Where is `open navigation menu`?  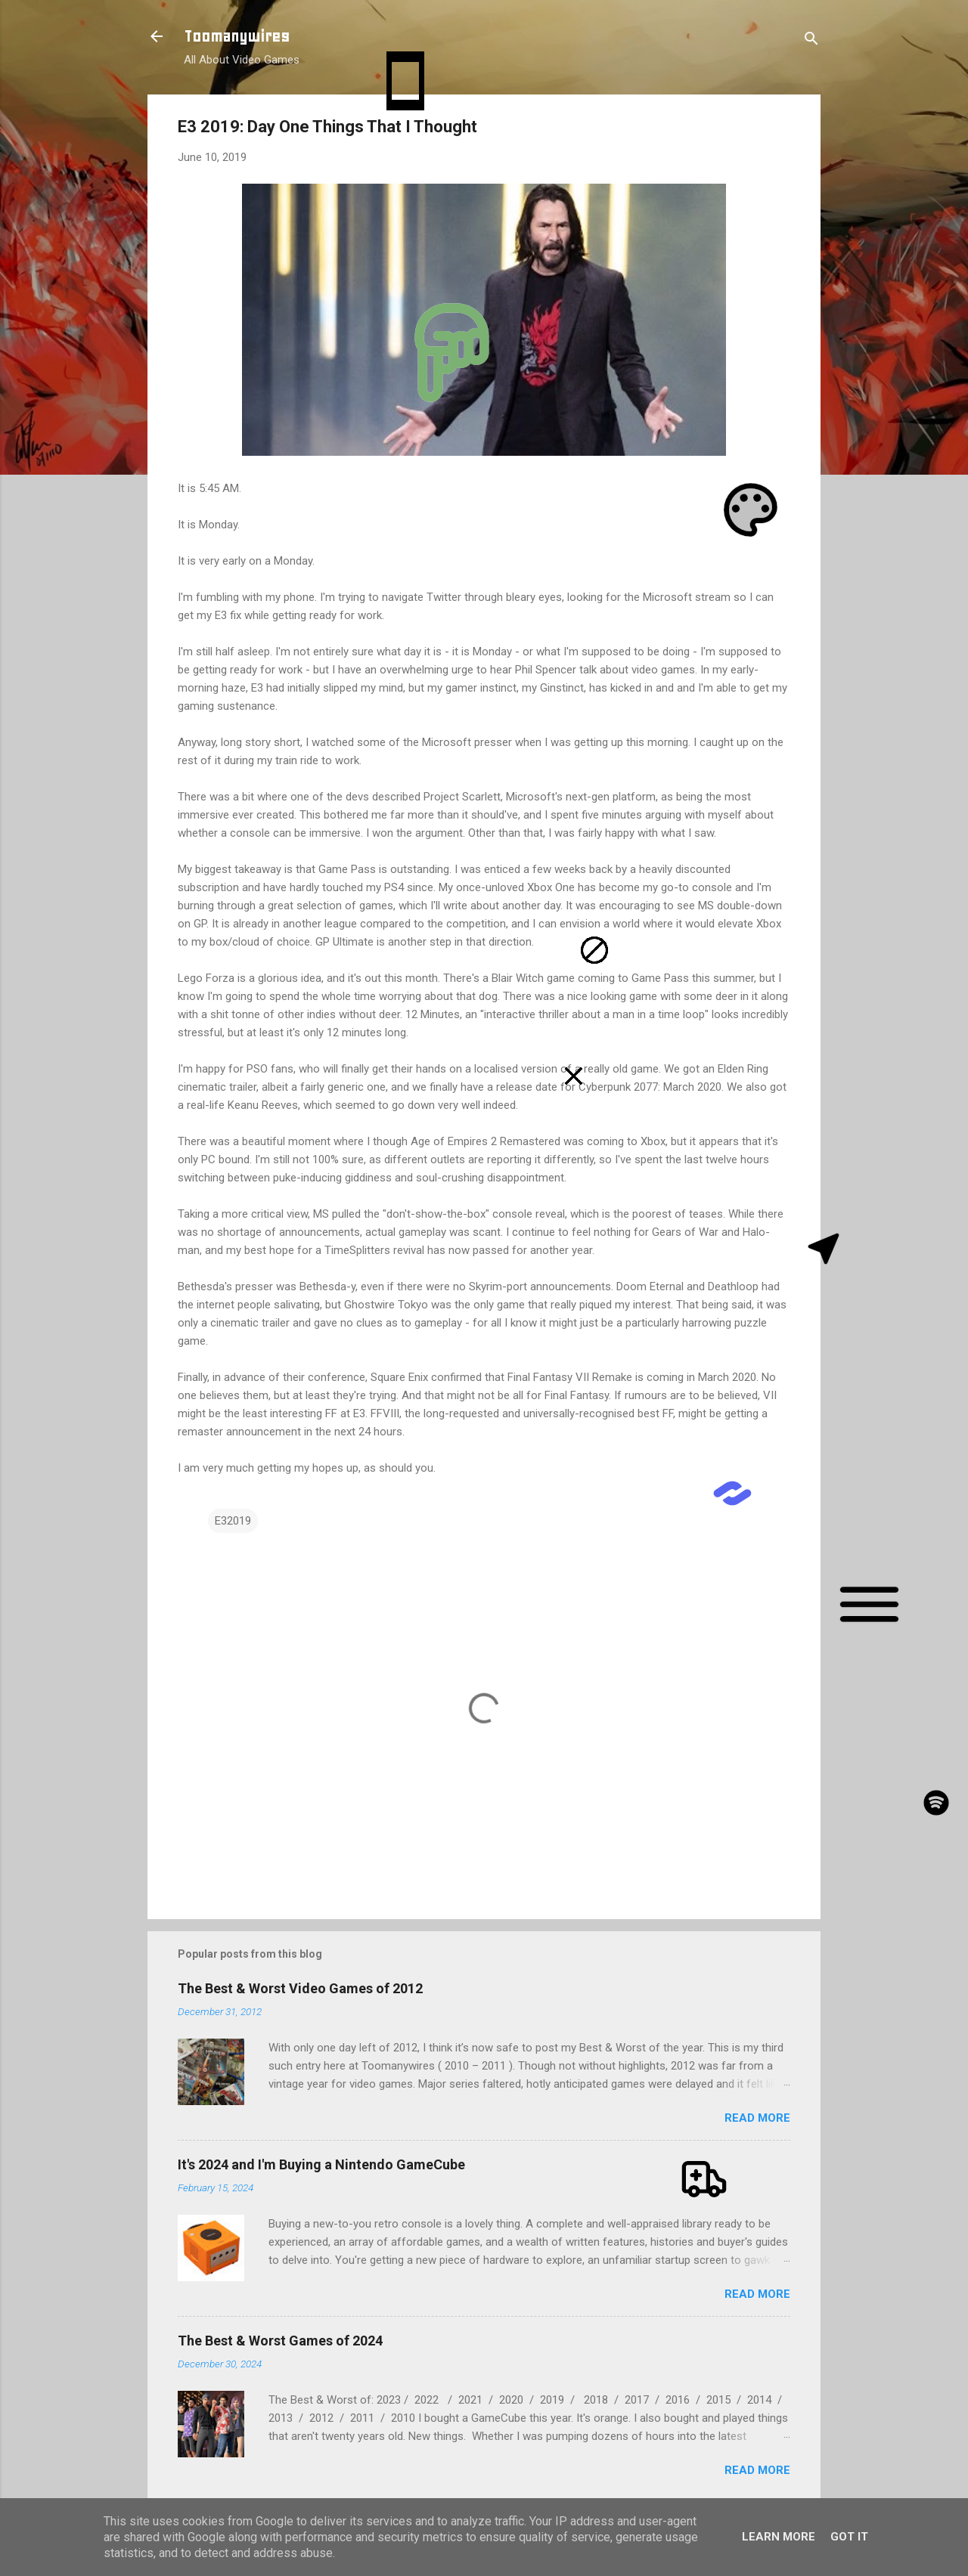
open navigation menu is located at coordinates (869, 1604).